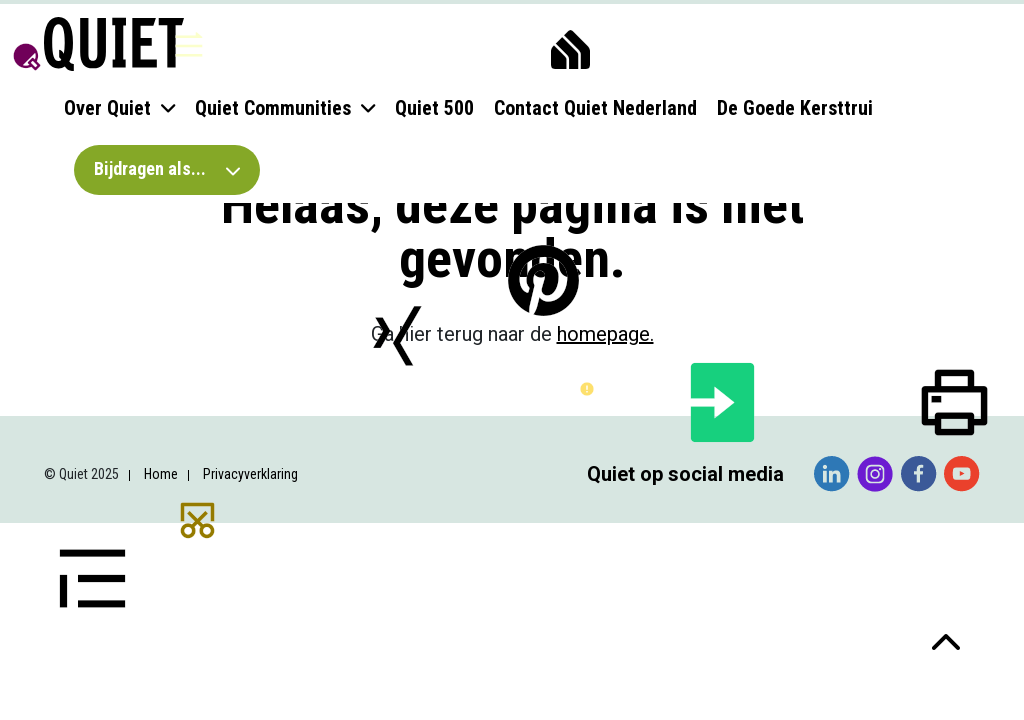 The height and width of the screenshot is (720, 1024). I want to click on log in to your account, so click(722, 402).